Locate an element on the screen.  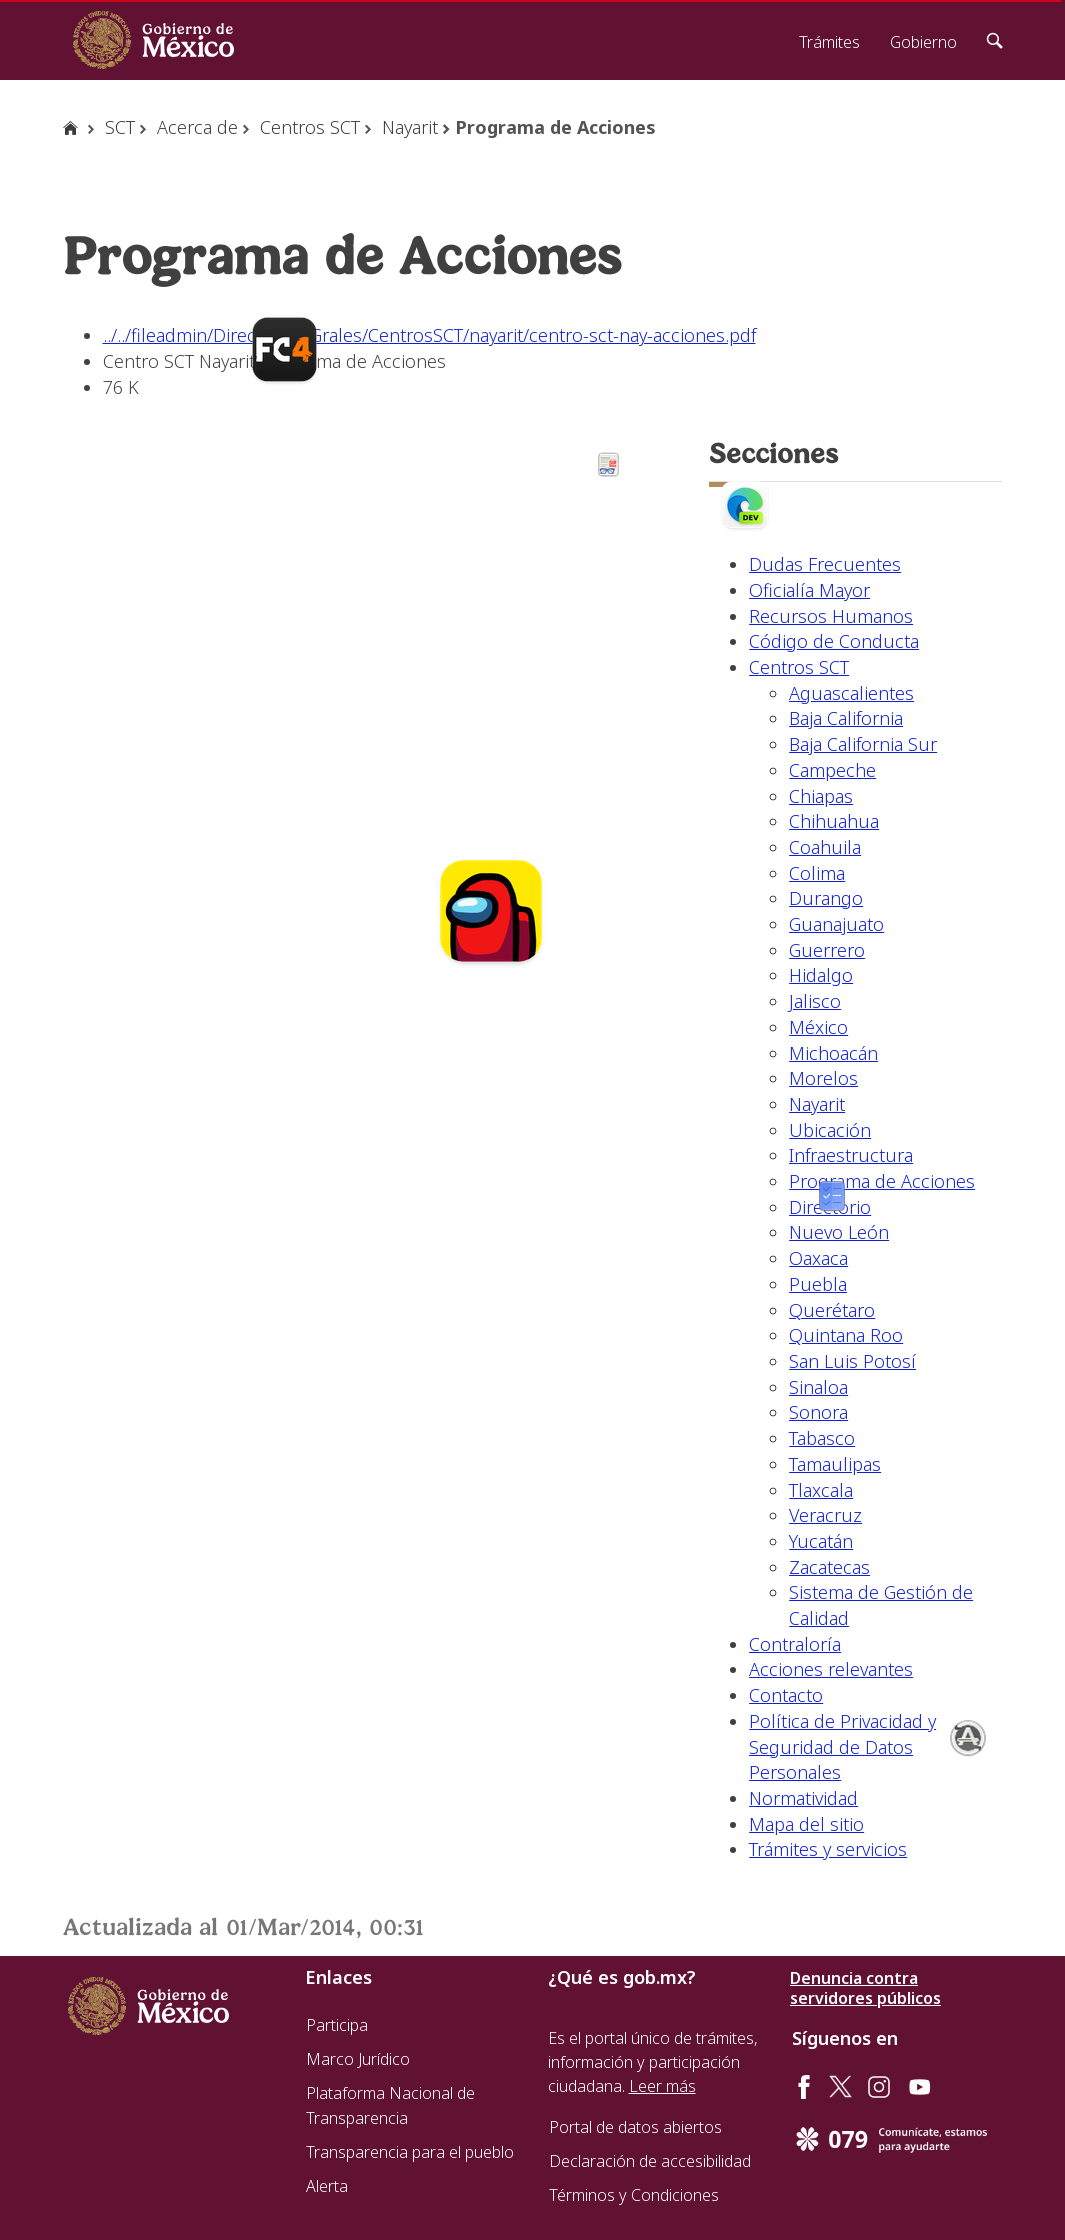
launch Among Us game is located at coordinates (491, 911).